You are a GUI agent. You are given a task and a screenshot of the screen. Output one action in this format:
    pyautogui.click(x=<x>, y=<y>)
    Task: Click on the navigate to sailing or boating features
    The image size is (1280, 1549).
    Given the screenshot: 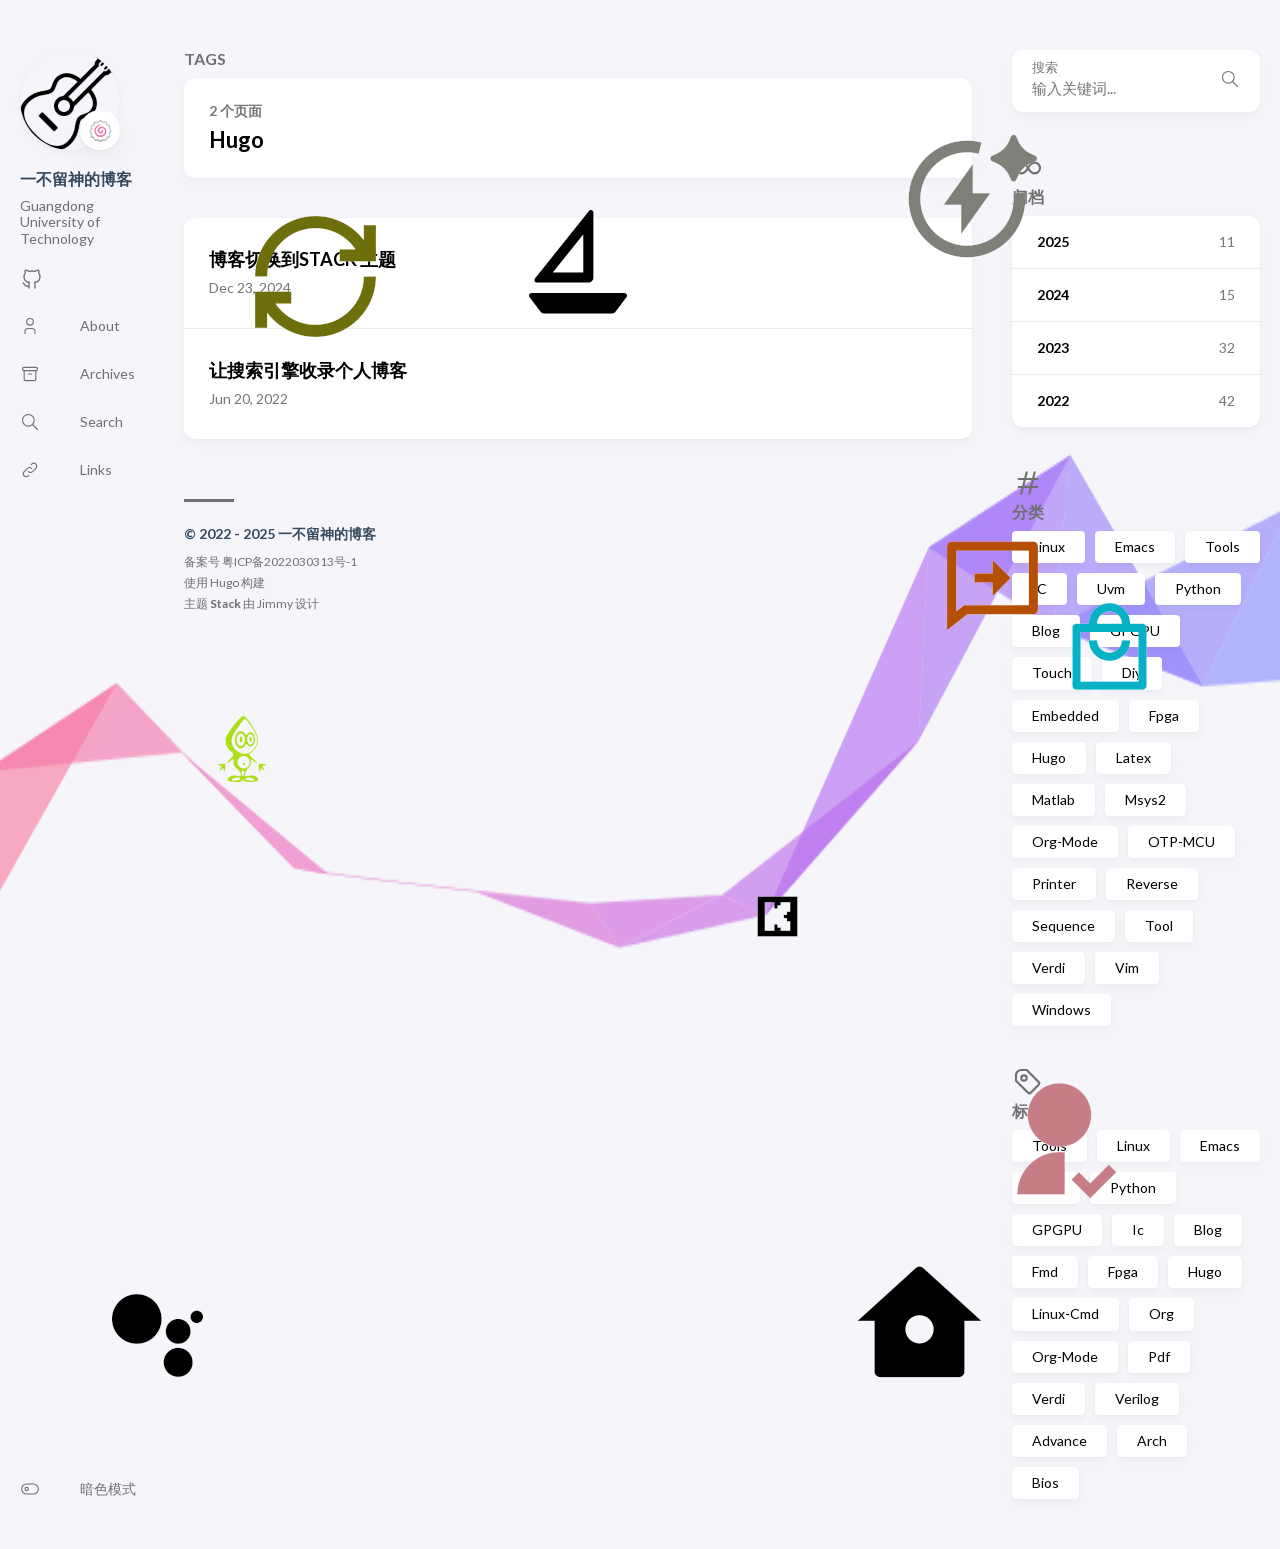 What is the action you would take?
    pyautogui.click(x=578, y=262)
    